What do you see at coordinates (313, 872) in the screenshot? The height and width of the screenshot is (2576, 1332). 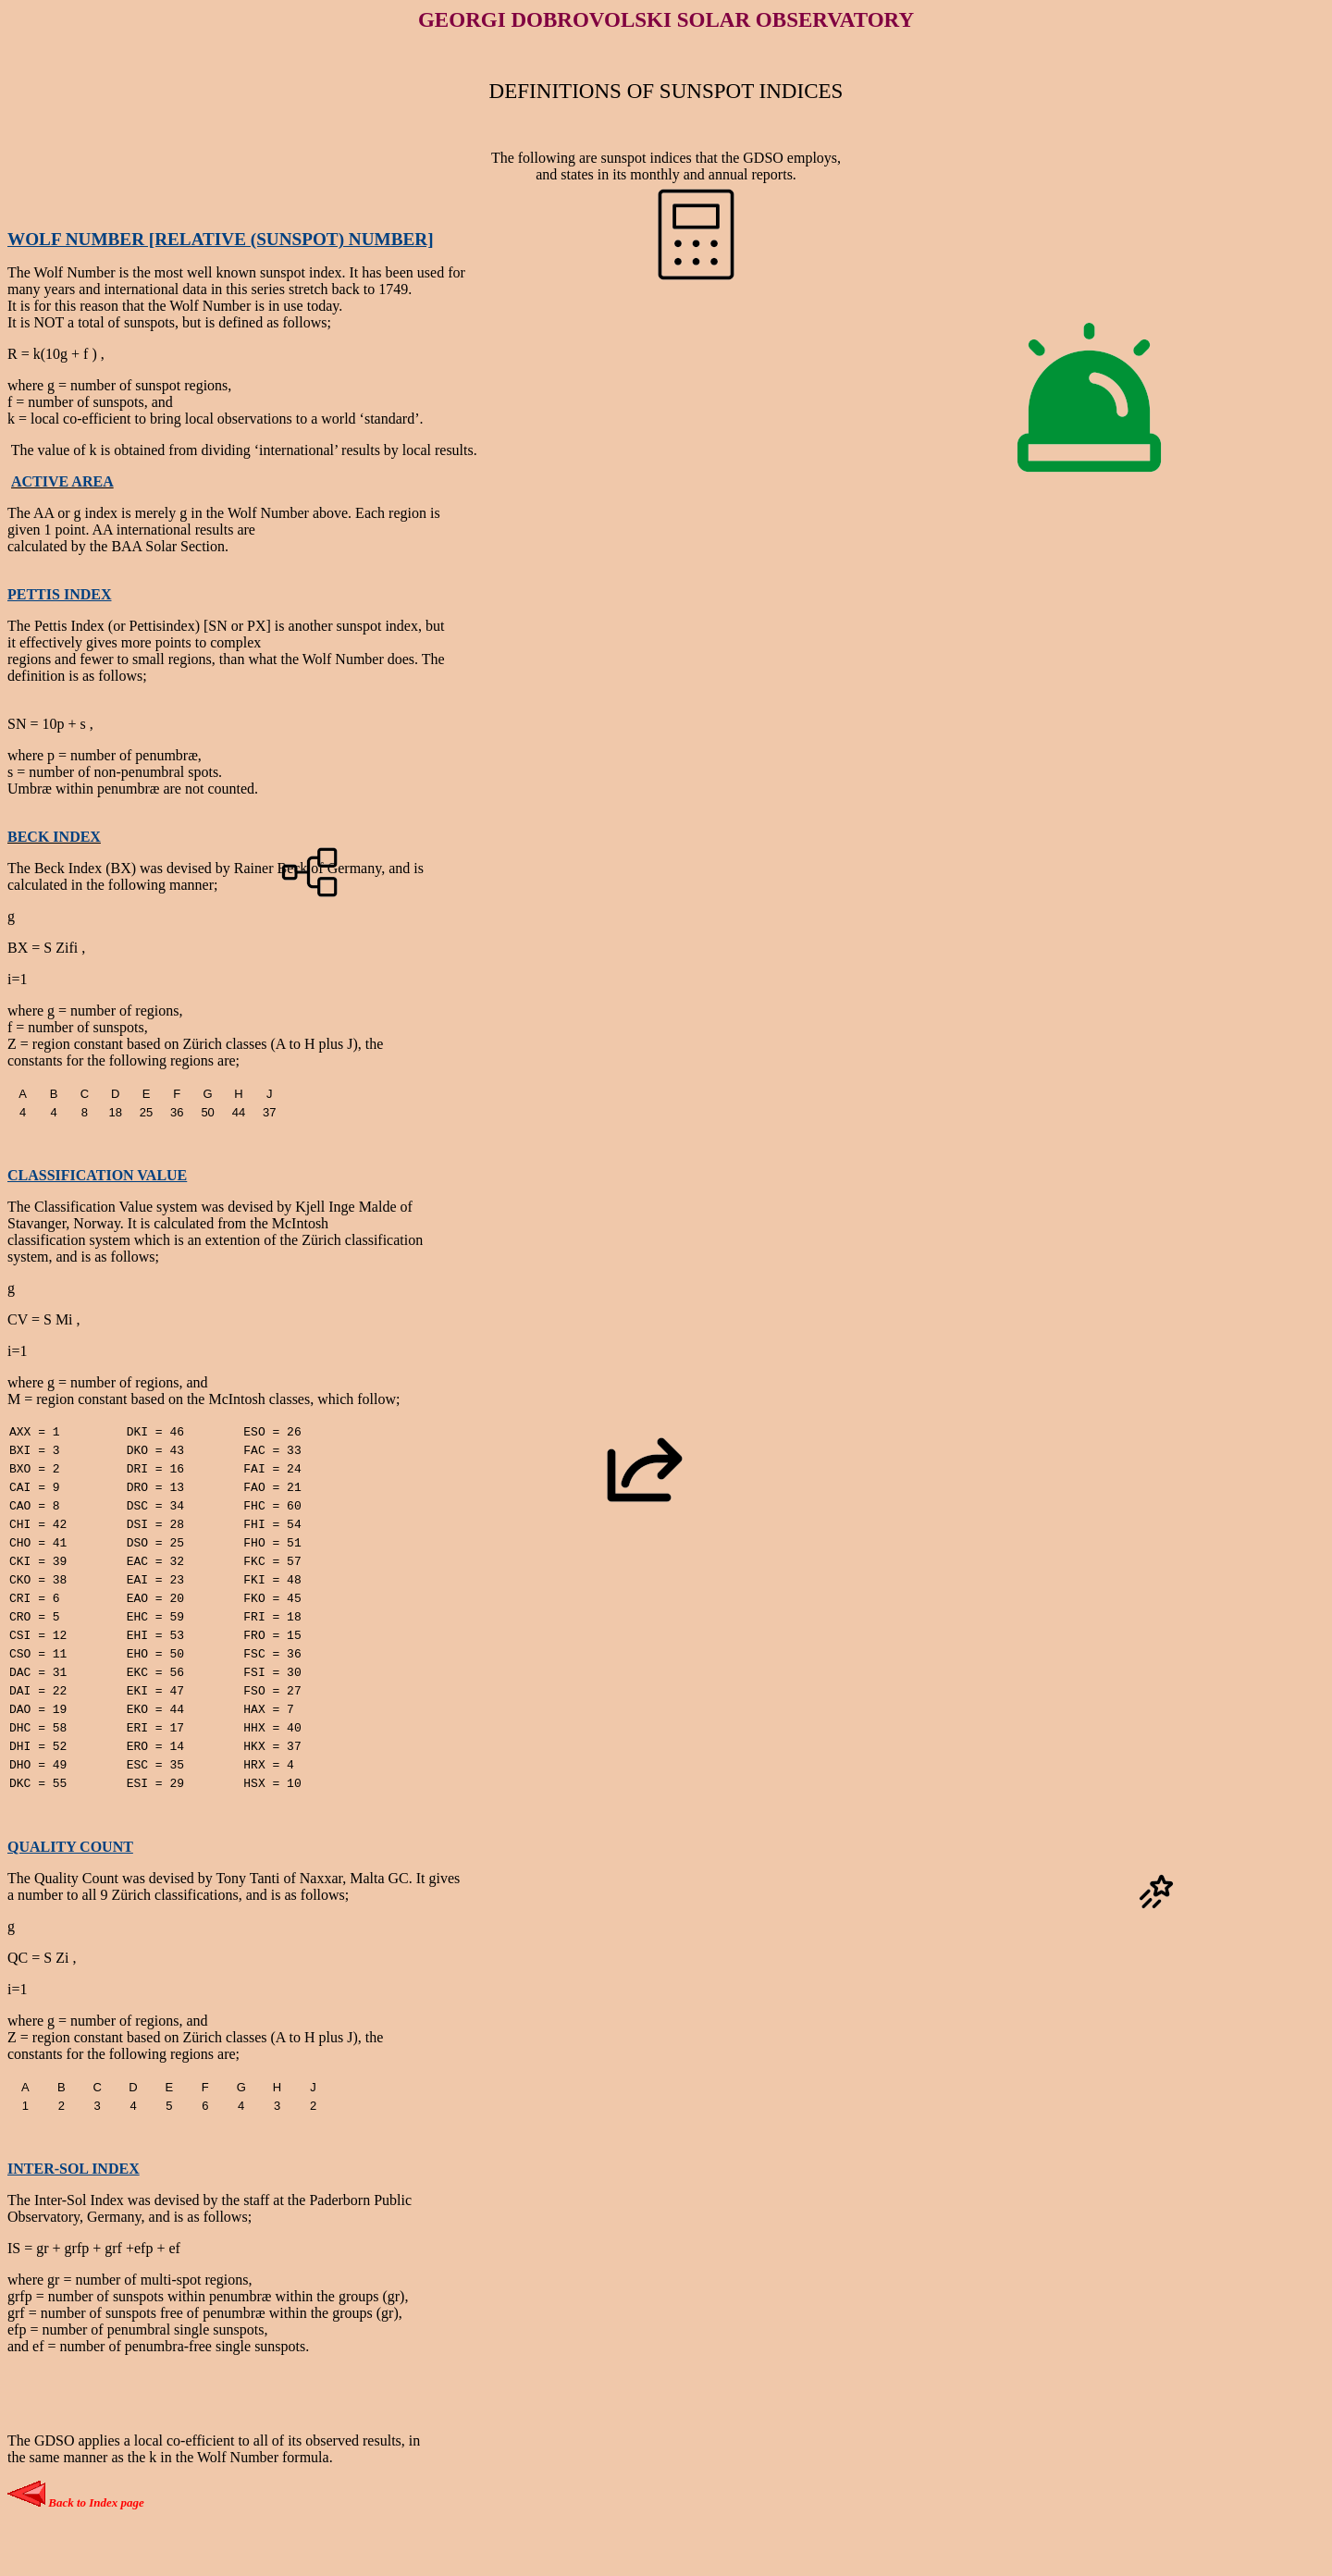 I see `view hierarchical structure or organization` at bounding box center [313, 872].